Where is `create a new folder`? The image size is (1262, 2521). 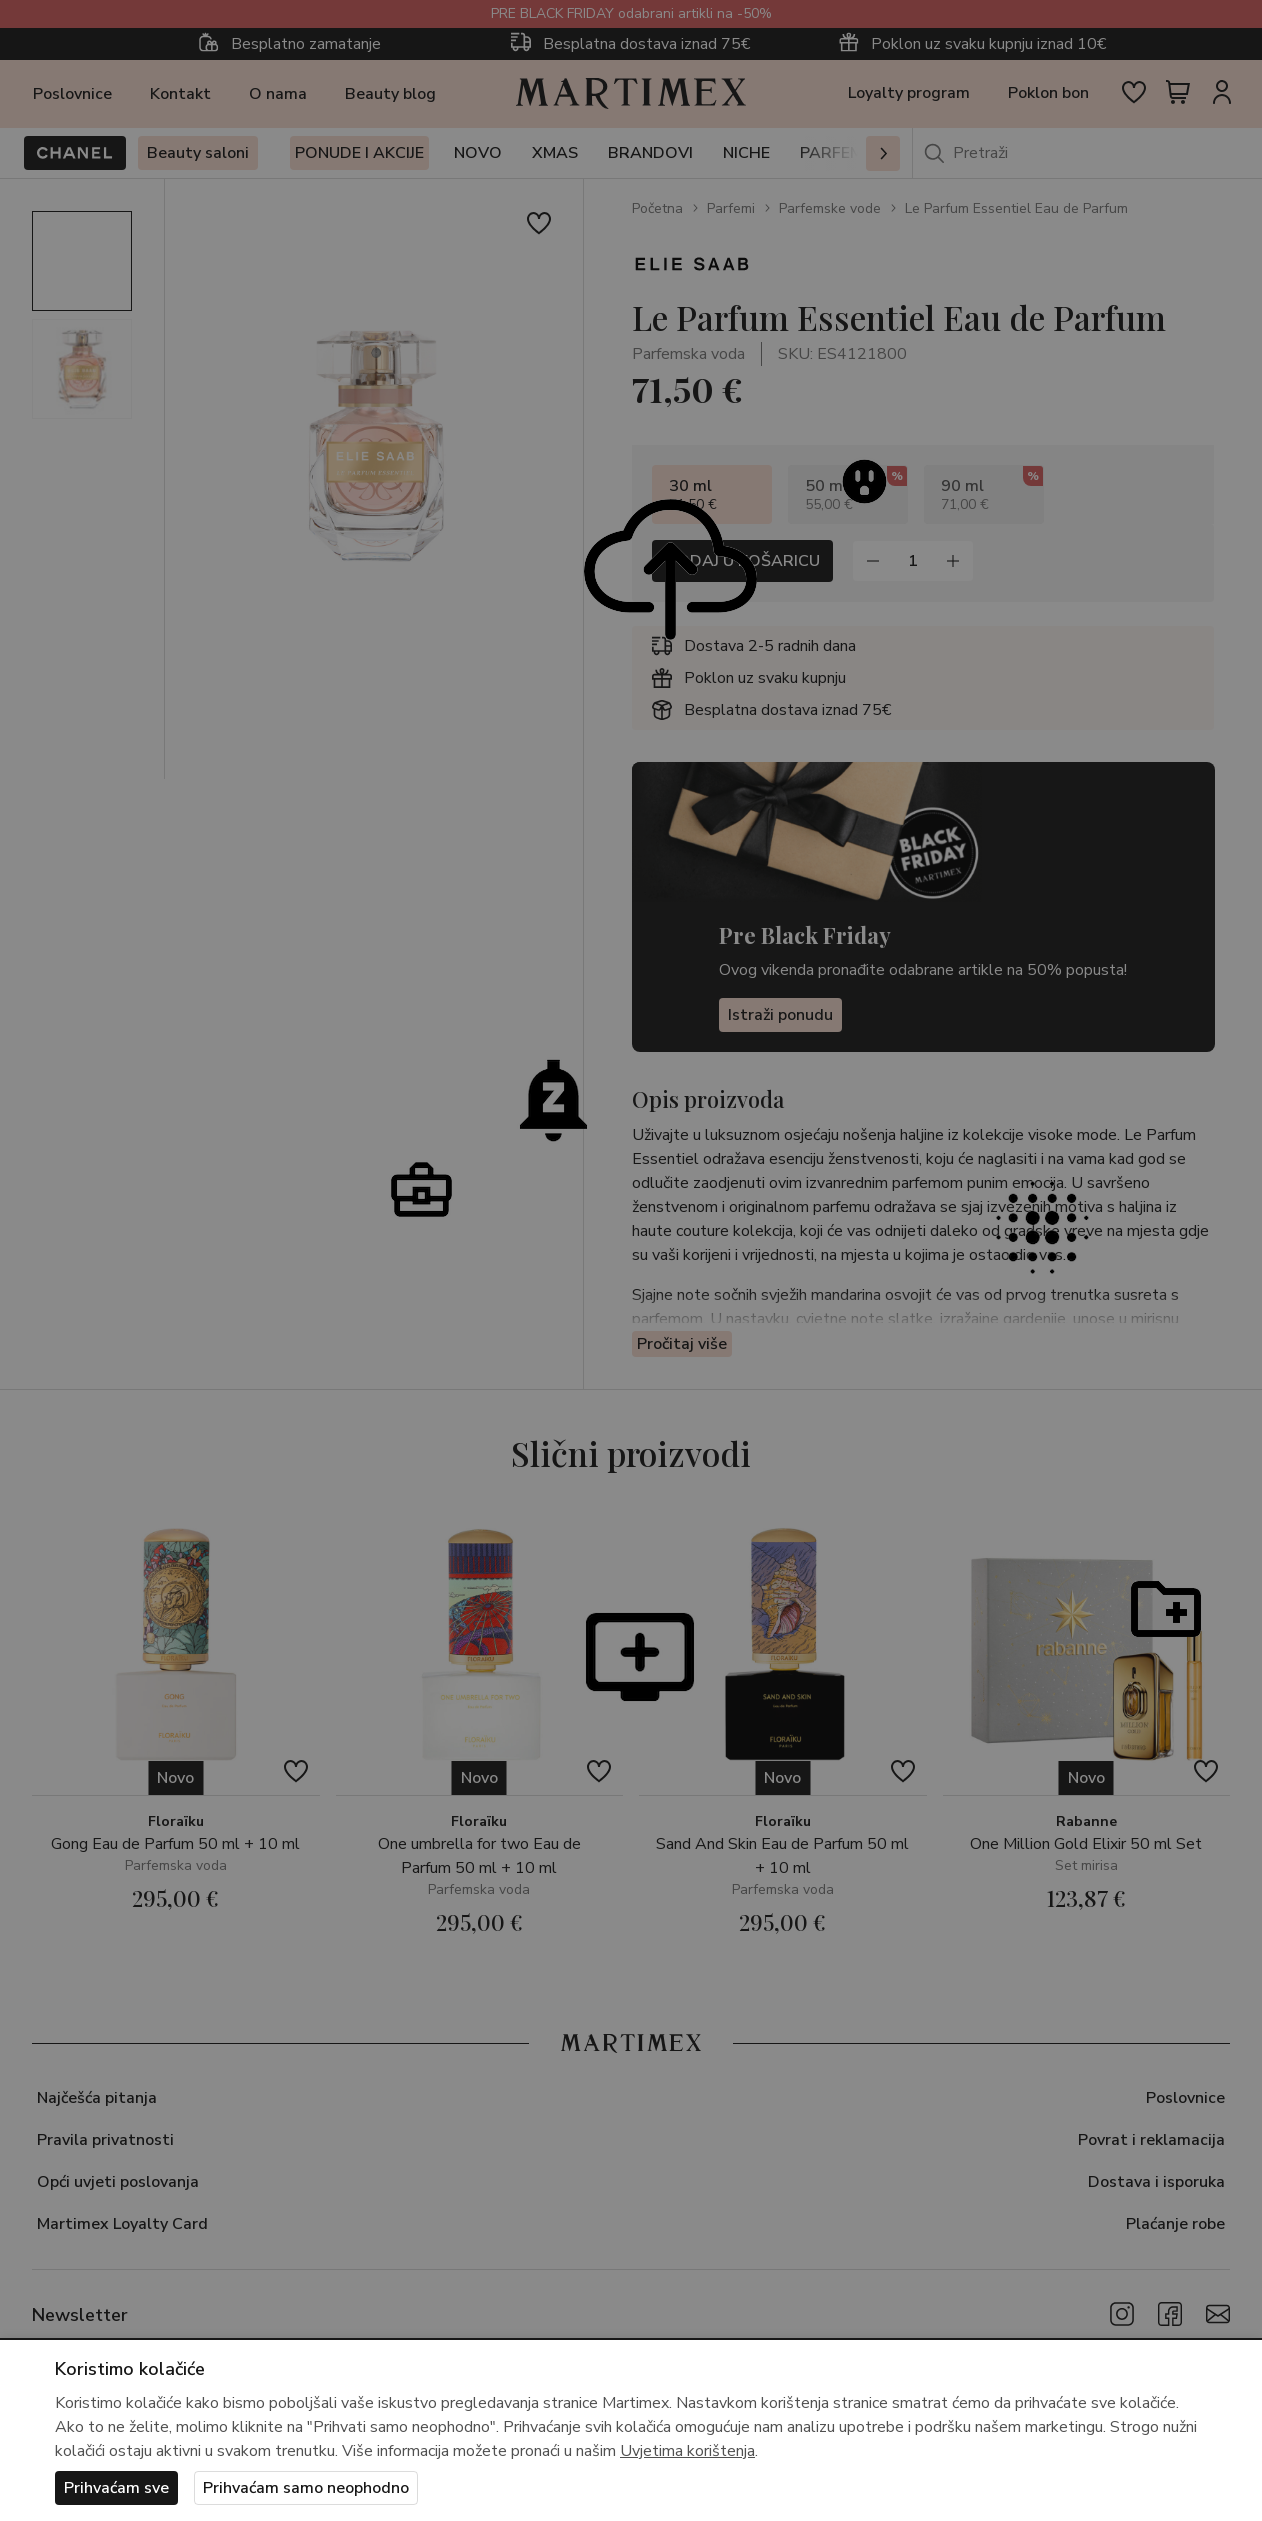 create a new folder is located at coordinates (1166, 1609).